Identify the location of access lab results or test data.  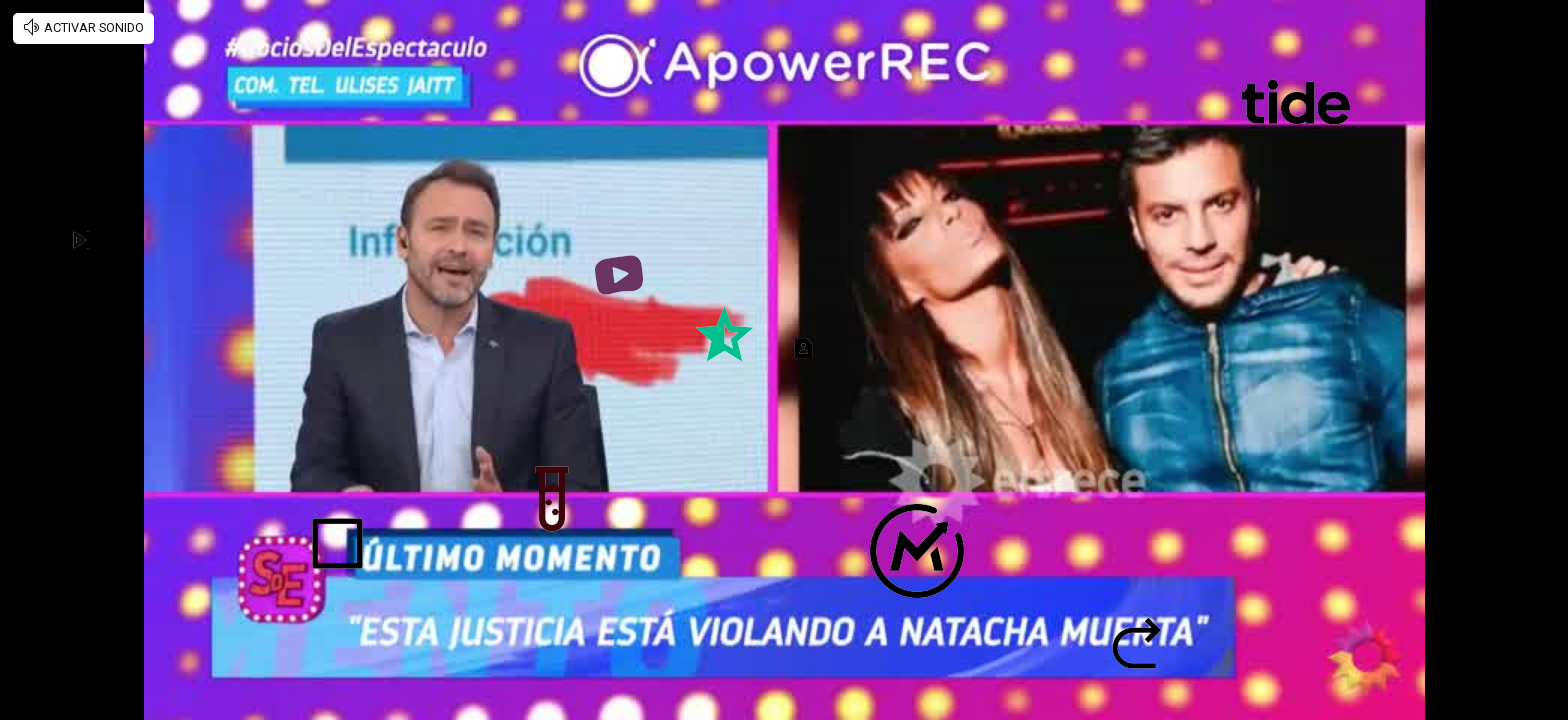
(552, 499).